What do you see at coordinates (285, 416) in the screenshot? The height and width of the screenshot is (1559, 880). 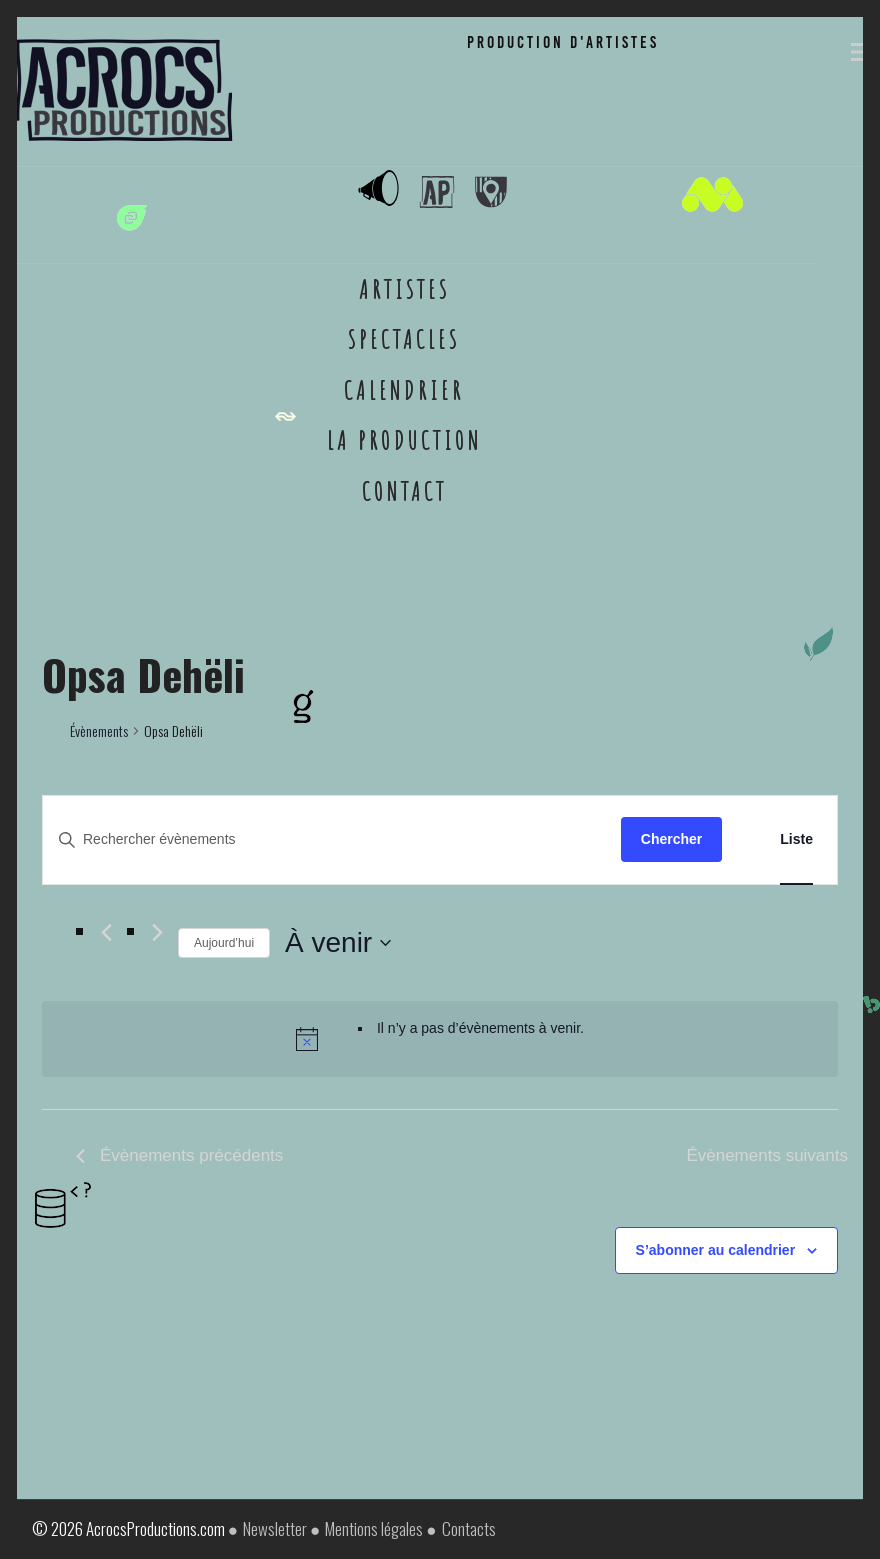 I see `open the Nederlandse Spoorwegen (NS) Dutch railways app` at bounding box center [285, 416].